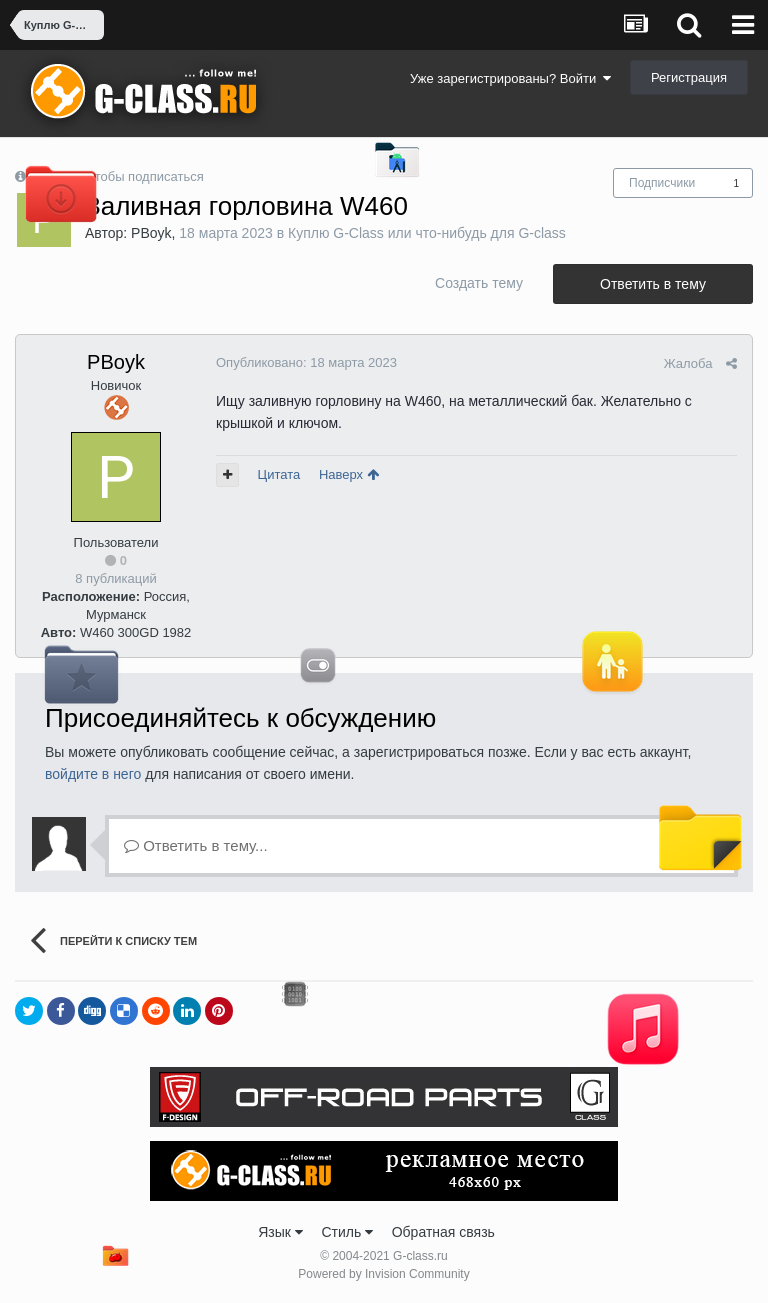 The image size is (768, 1303). Describe the element at coordinates (700, 840) in the screenshot. I see `open sticky notes folder` at that location.